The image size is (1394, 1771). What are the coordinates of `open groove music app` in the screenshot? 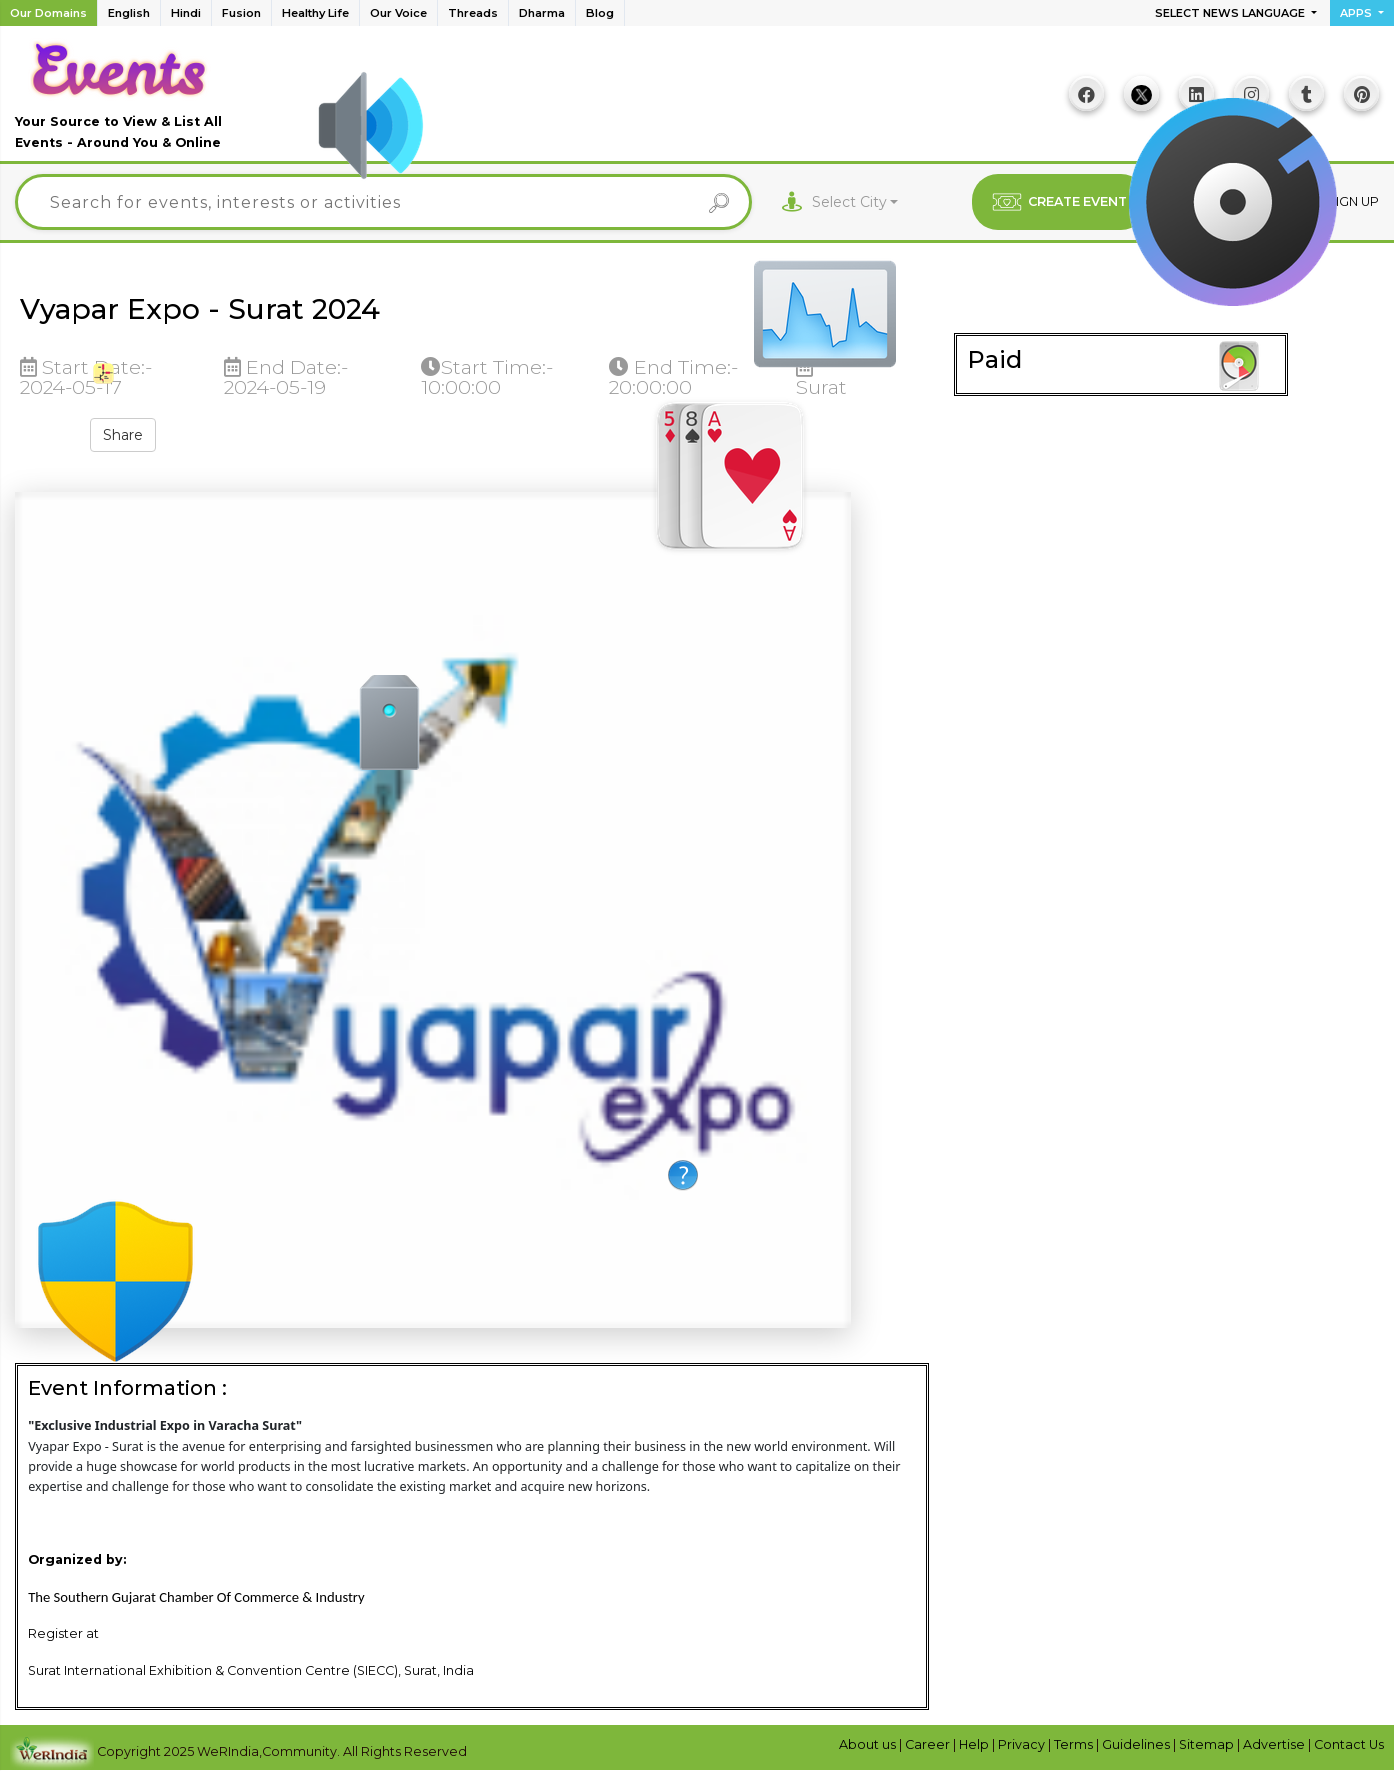 It's located at (1233, 202).